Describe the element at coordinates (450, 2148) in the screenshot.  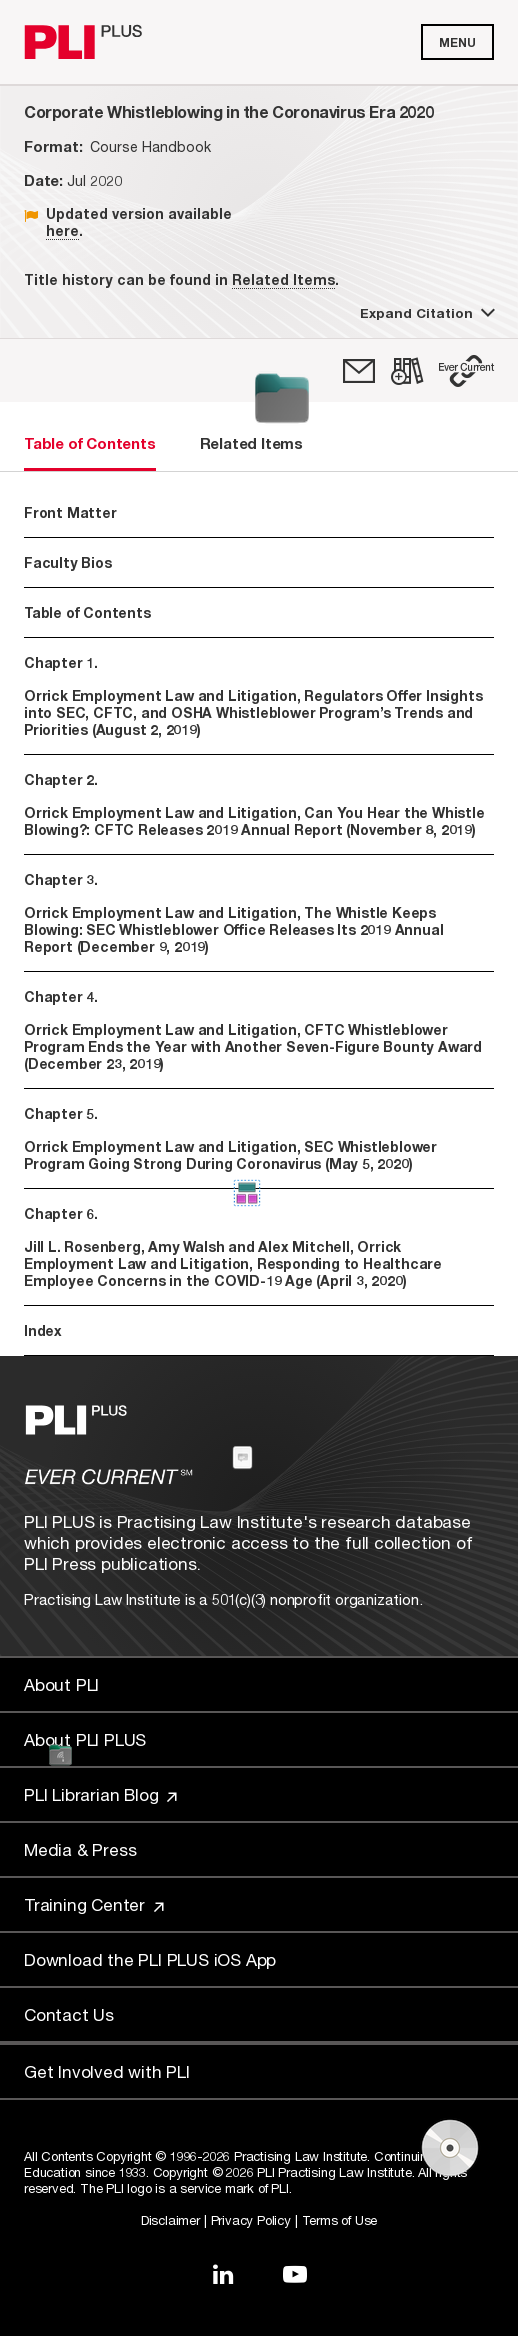
I see `indicates a DVD-RW drive or rewritable disc` at that location.